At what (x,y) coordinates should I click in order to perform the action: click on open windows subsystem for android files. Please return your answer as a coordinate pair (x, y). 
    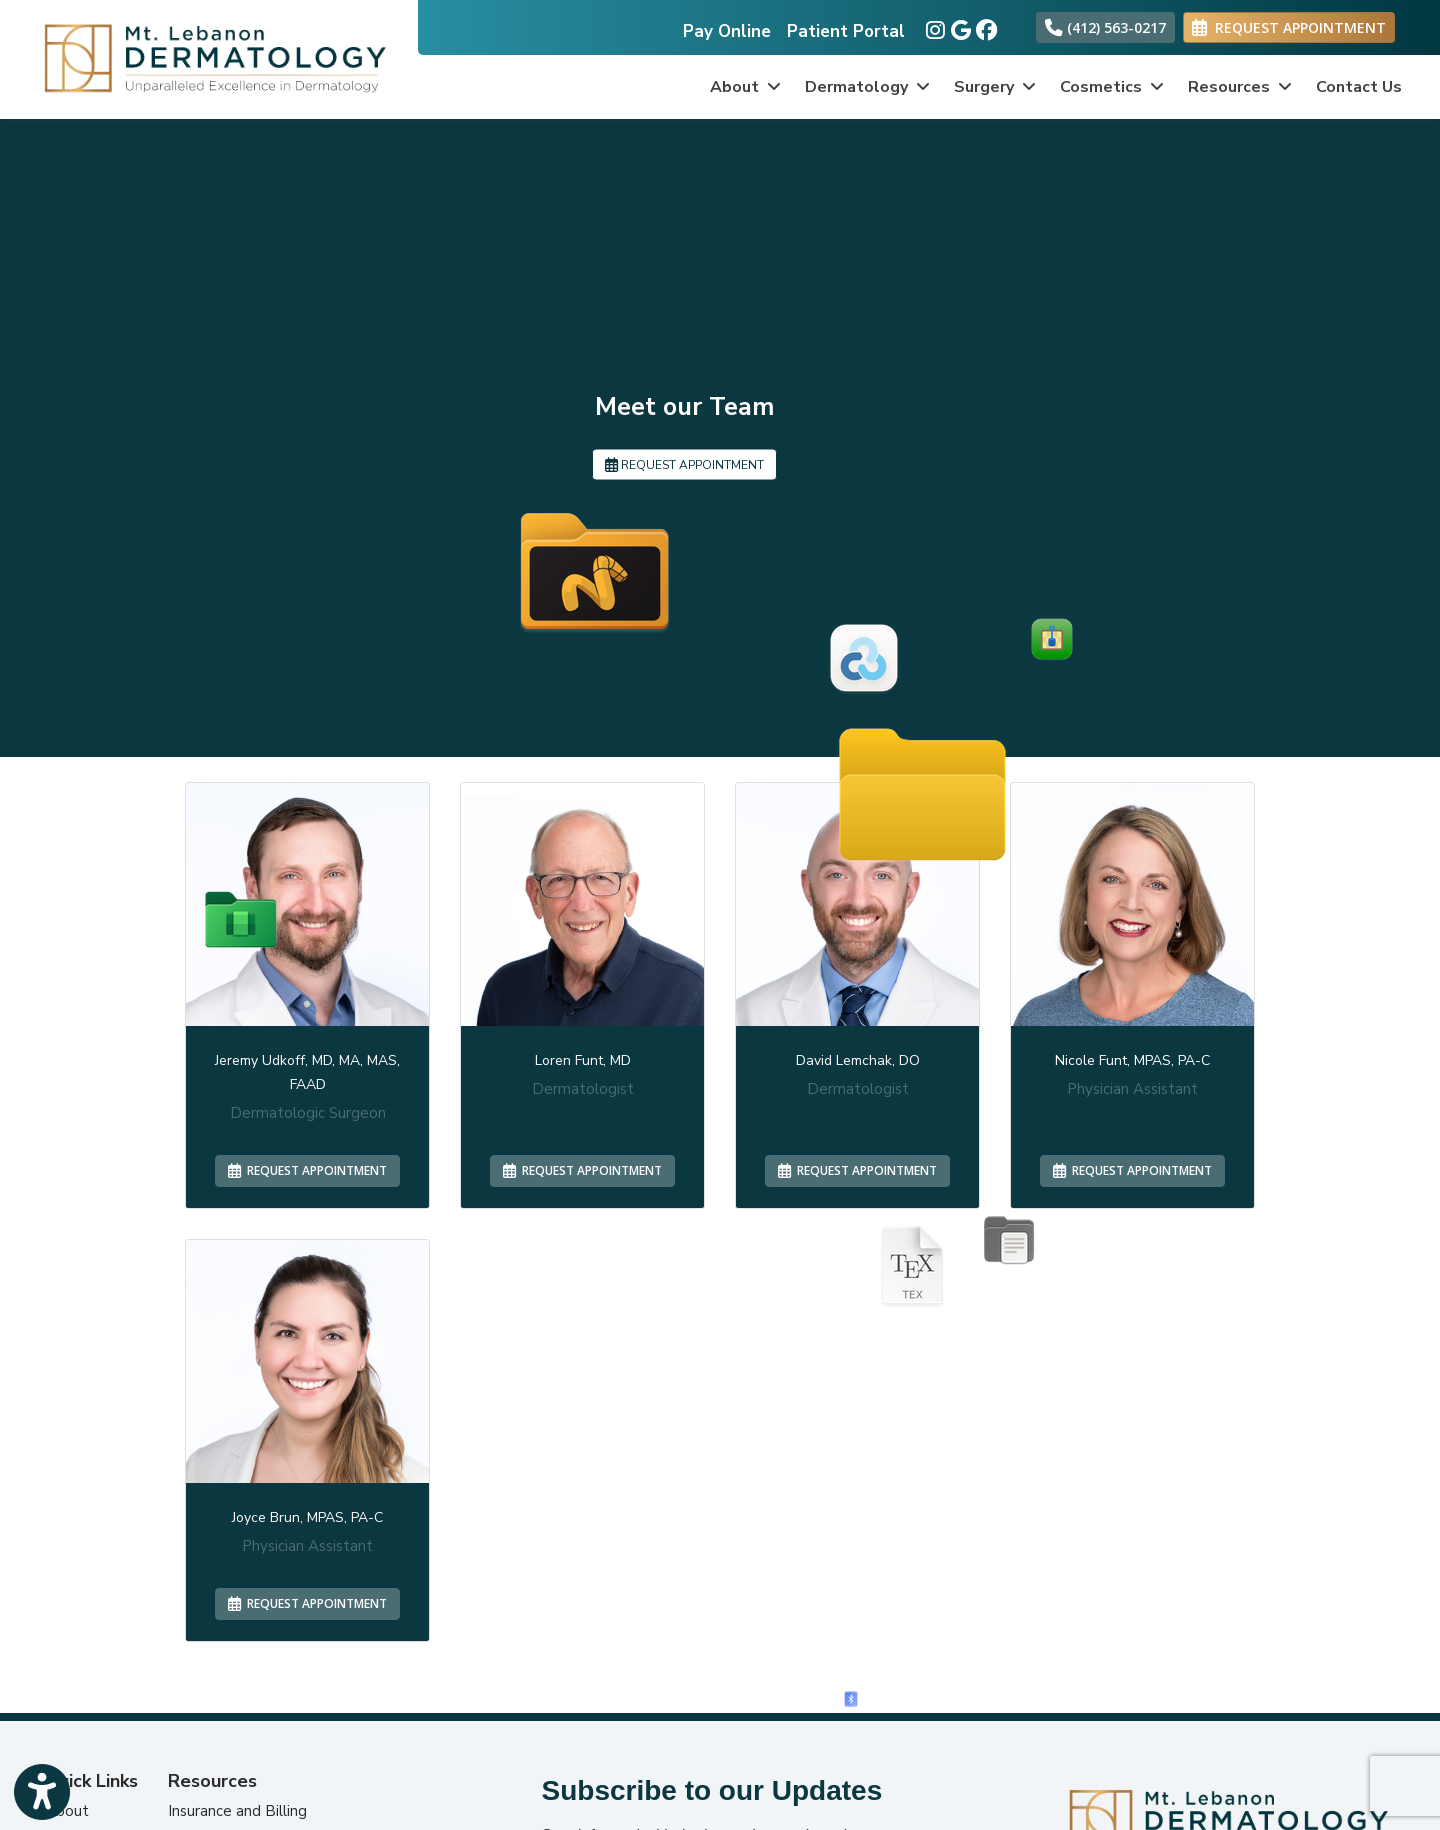
    Looking at the image, I should click on (240, 921).